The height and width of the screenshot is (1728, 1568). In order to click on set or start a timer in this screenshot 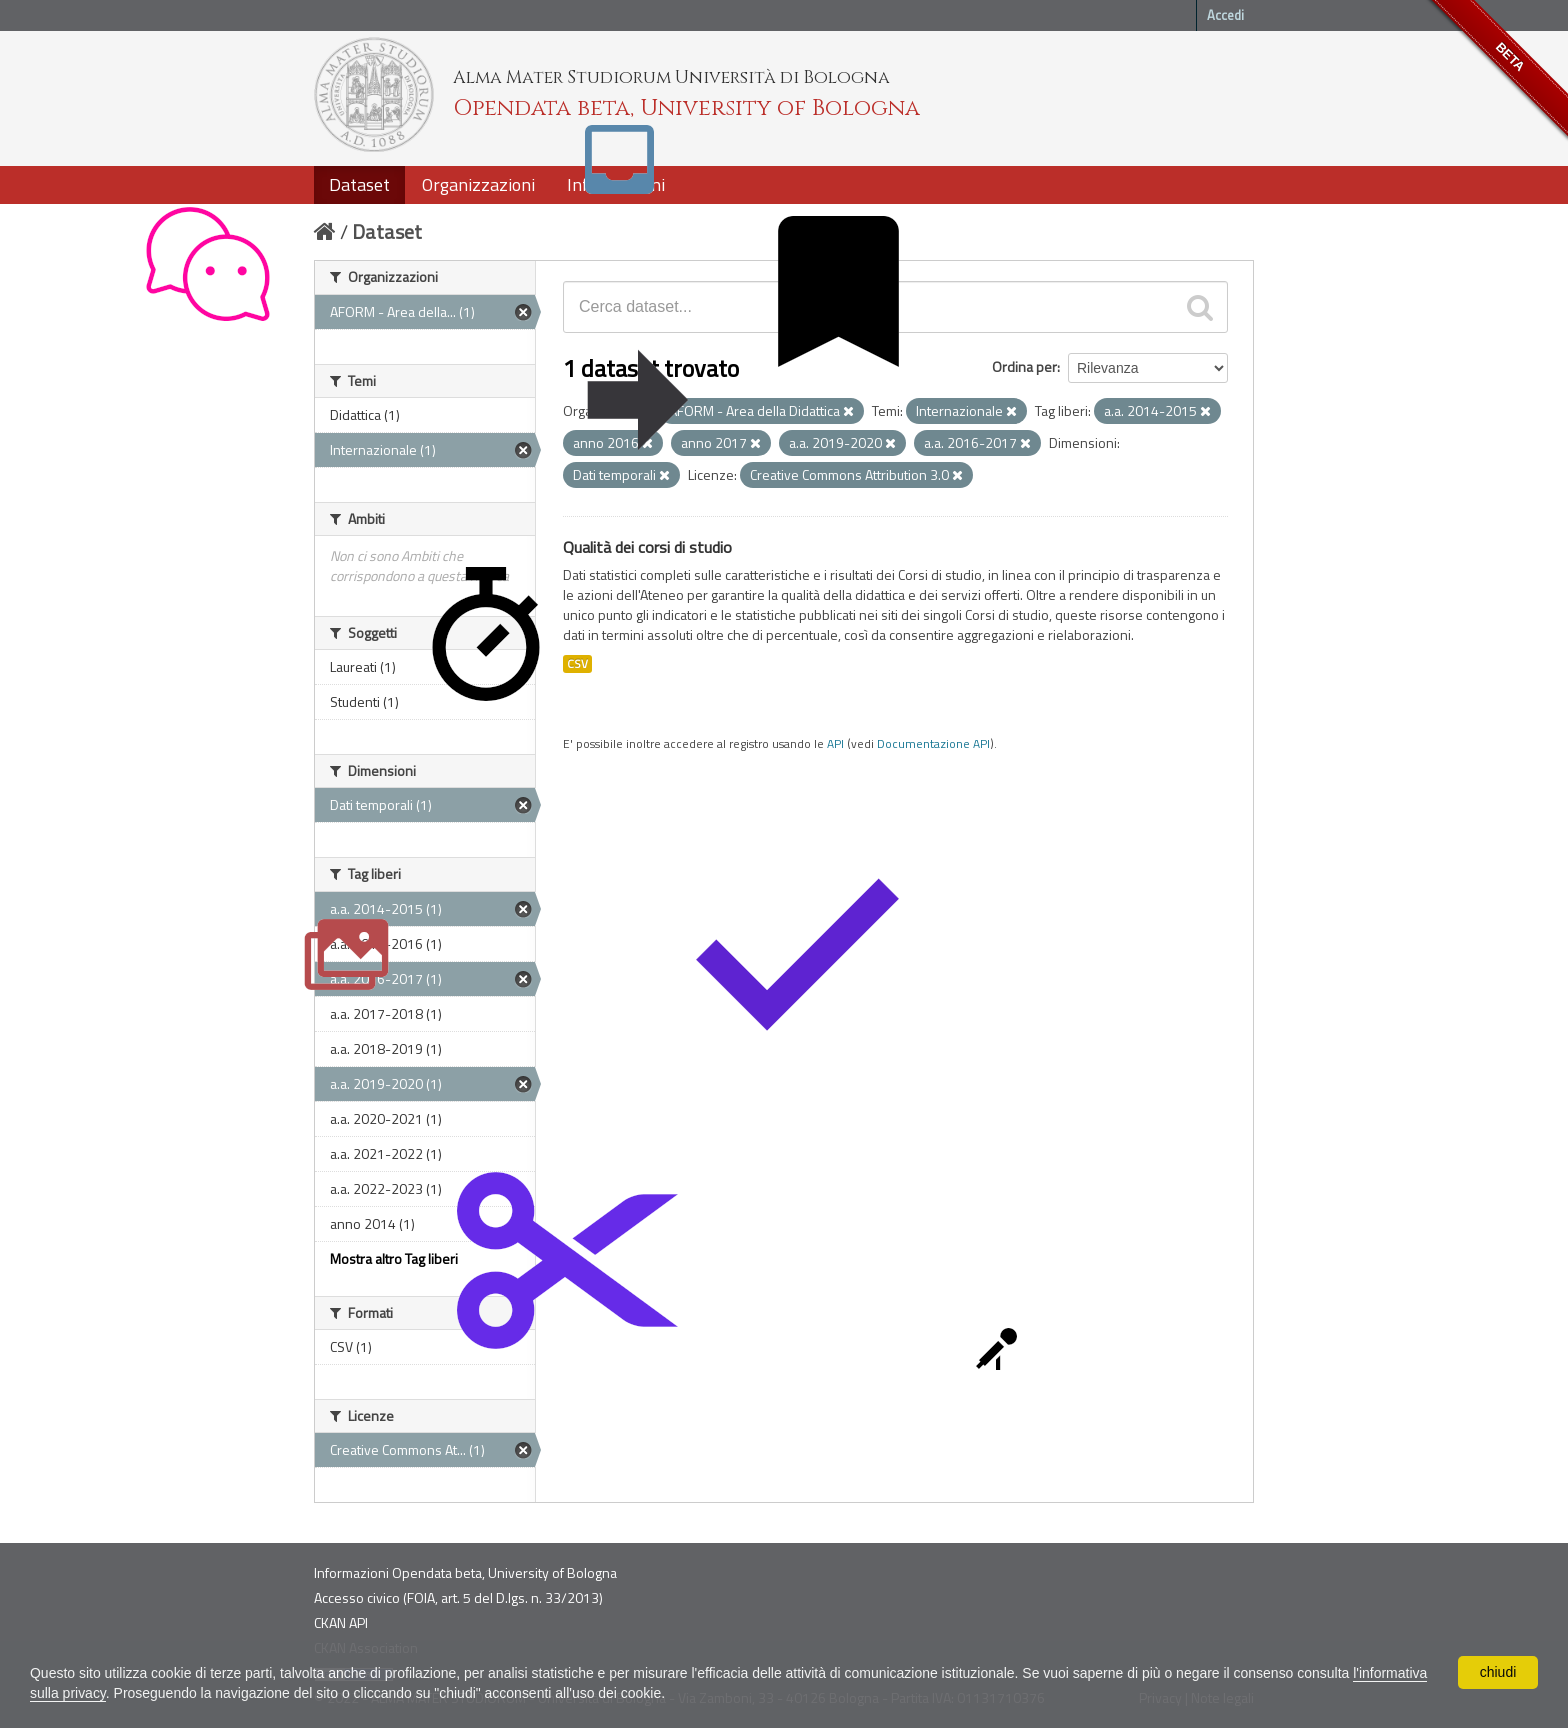, I will do `click(486, 634)`.